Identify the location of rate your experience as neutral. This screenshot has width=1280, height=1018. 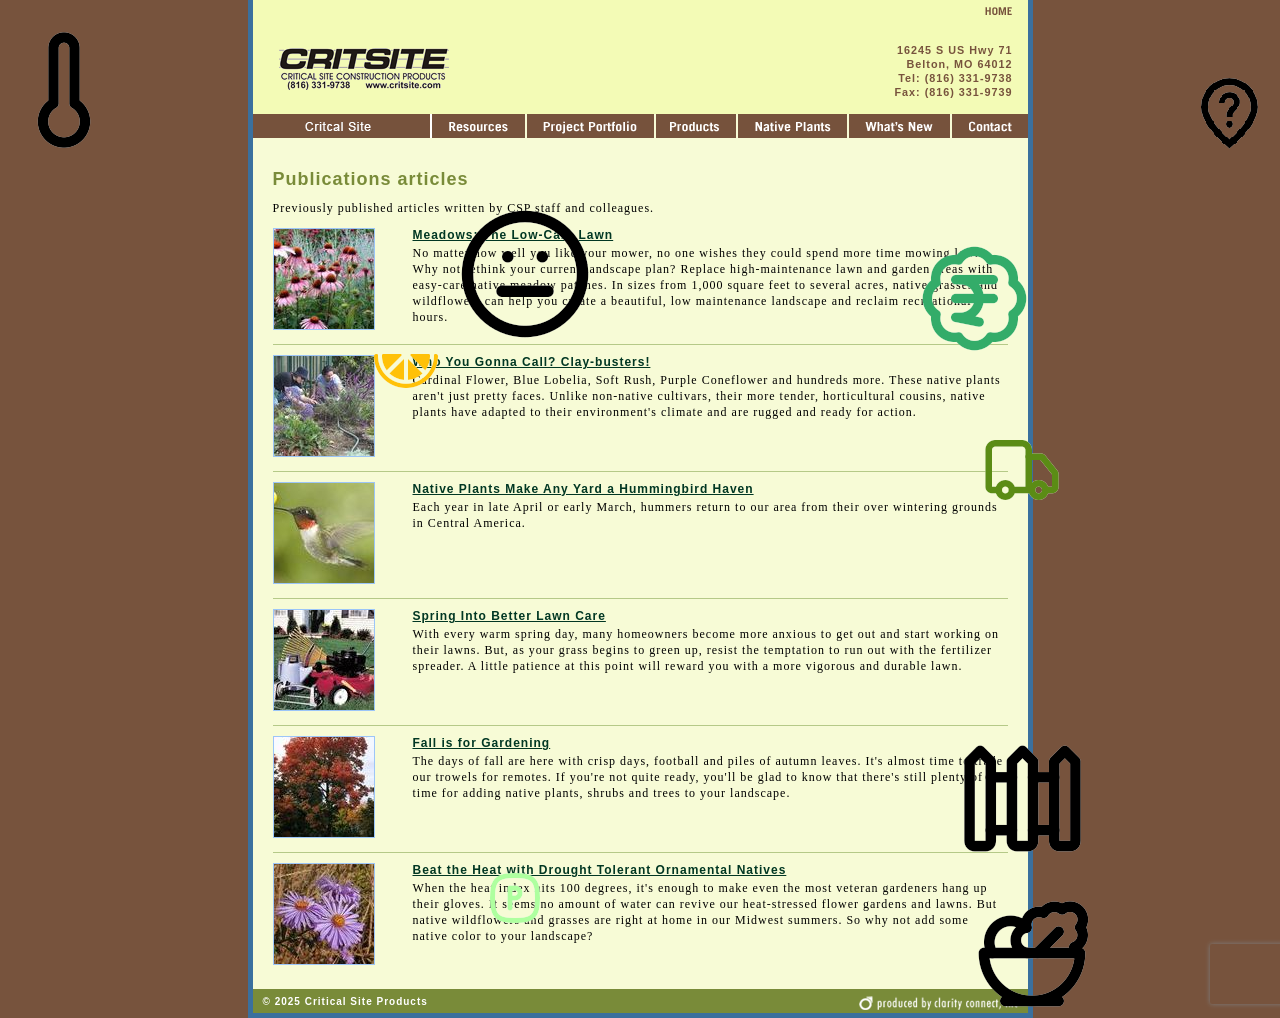
(525, 274).